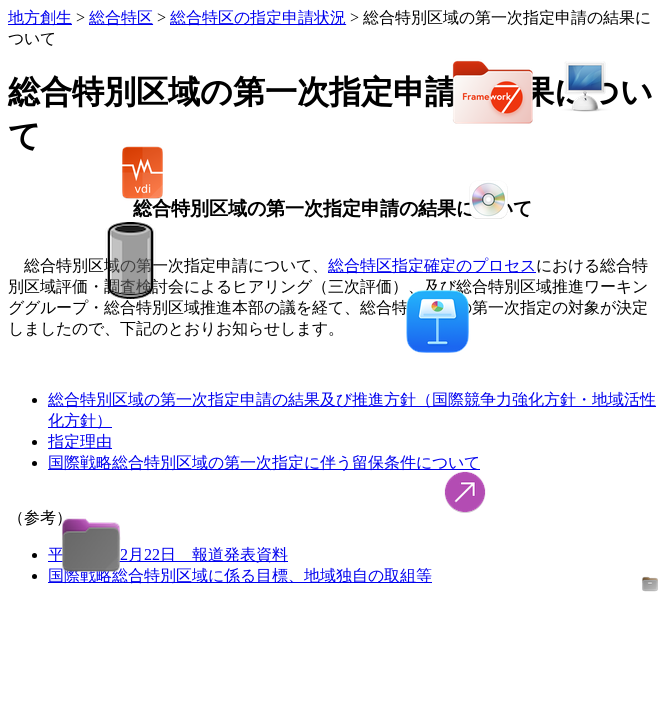  What do you see at coordinates (437, 321) in the screenshot?
I see `open keynote to create or edit presentations` at bounding box center [437, 321].